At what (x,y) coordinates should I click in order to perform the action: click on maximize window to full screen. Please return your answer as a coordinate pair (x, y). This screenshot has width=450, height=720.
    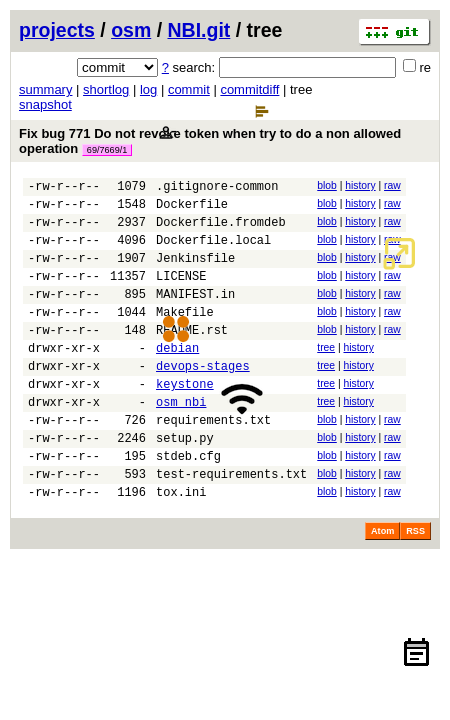
    Looking at the image, I should click on (400, 253).